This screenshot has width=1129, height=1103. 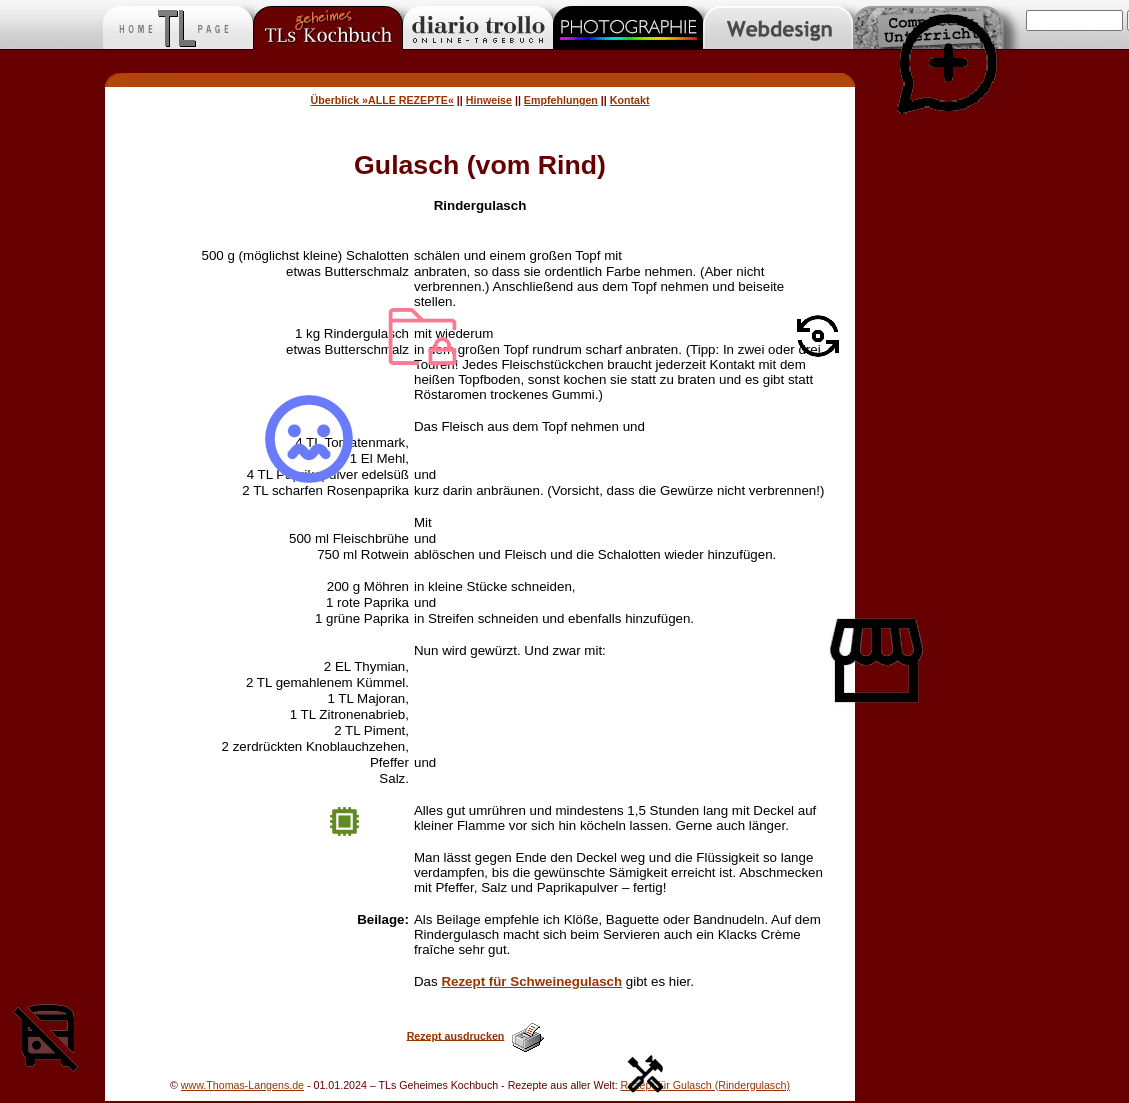 What do you see at coordinates (422, 336) in the screenshot?
I see `access a password-protected folder` at bounding box center [422, 336].